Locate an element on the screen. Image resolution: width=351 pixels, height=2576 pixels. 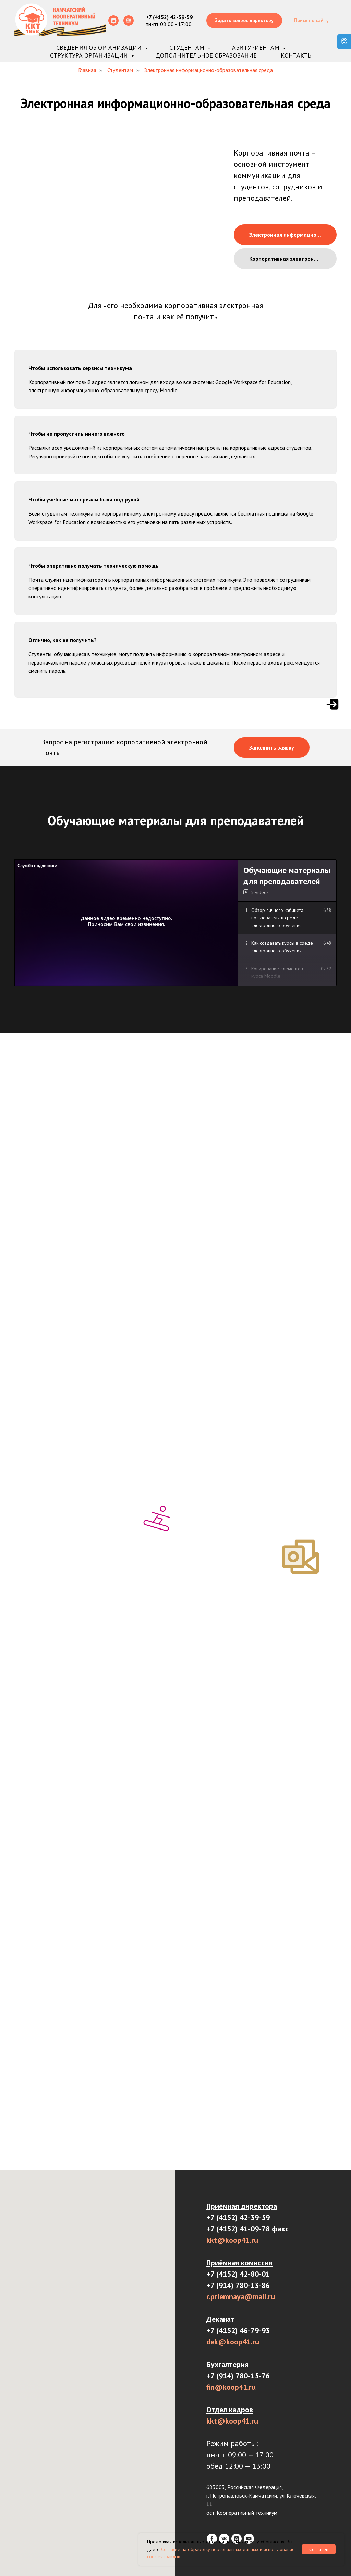
log in to your account is located at coordinates (332, 704).